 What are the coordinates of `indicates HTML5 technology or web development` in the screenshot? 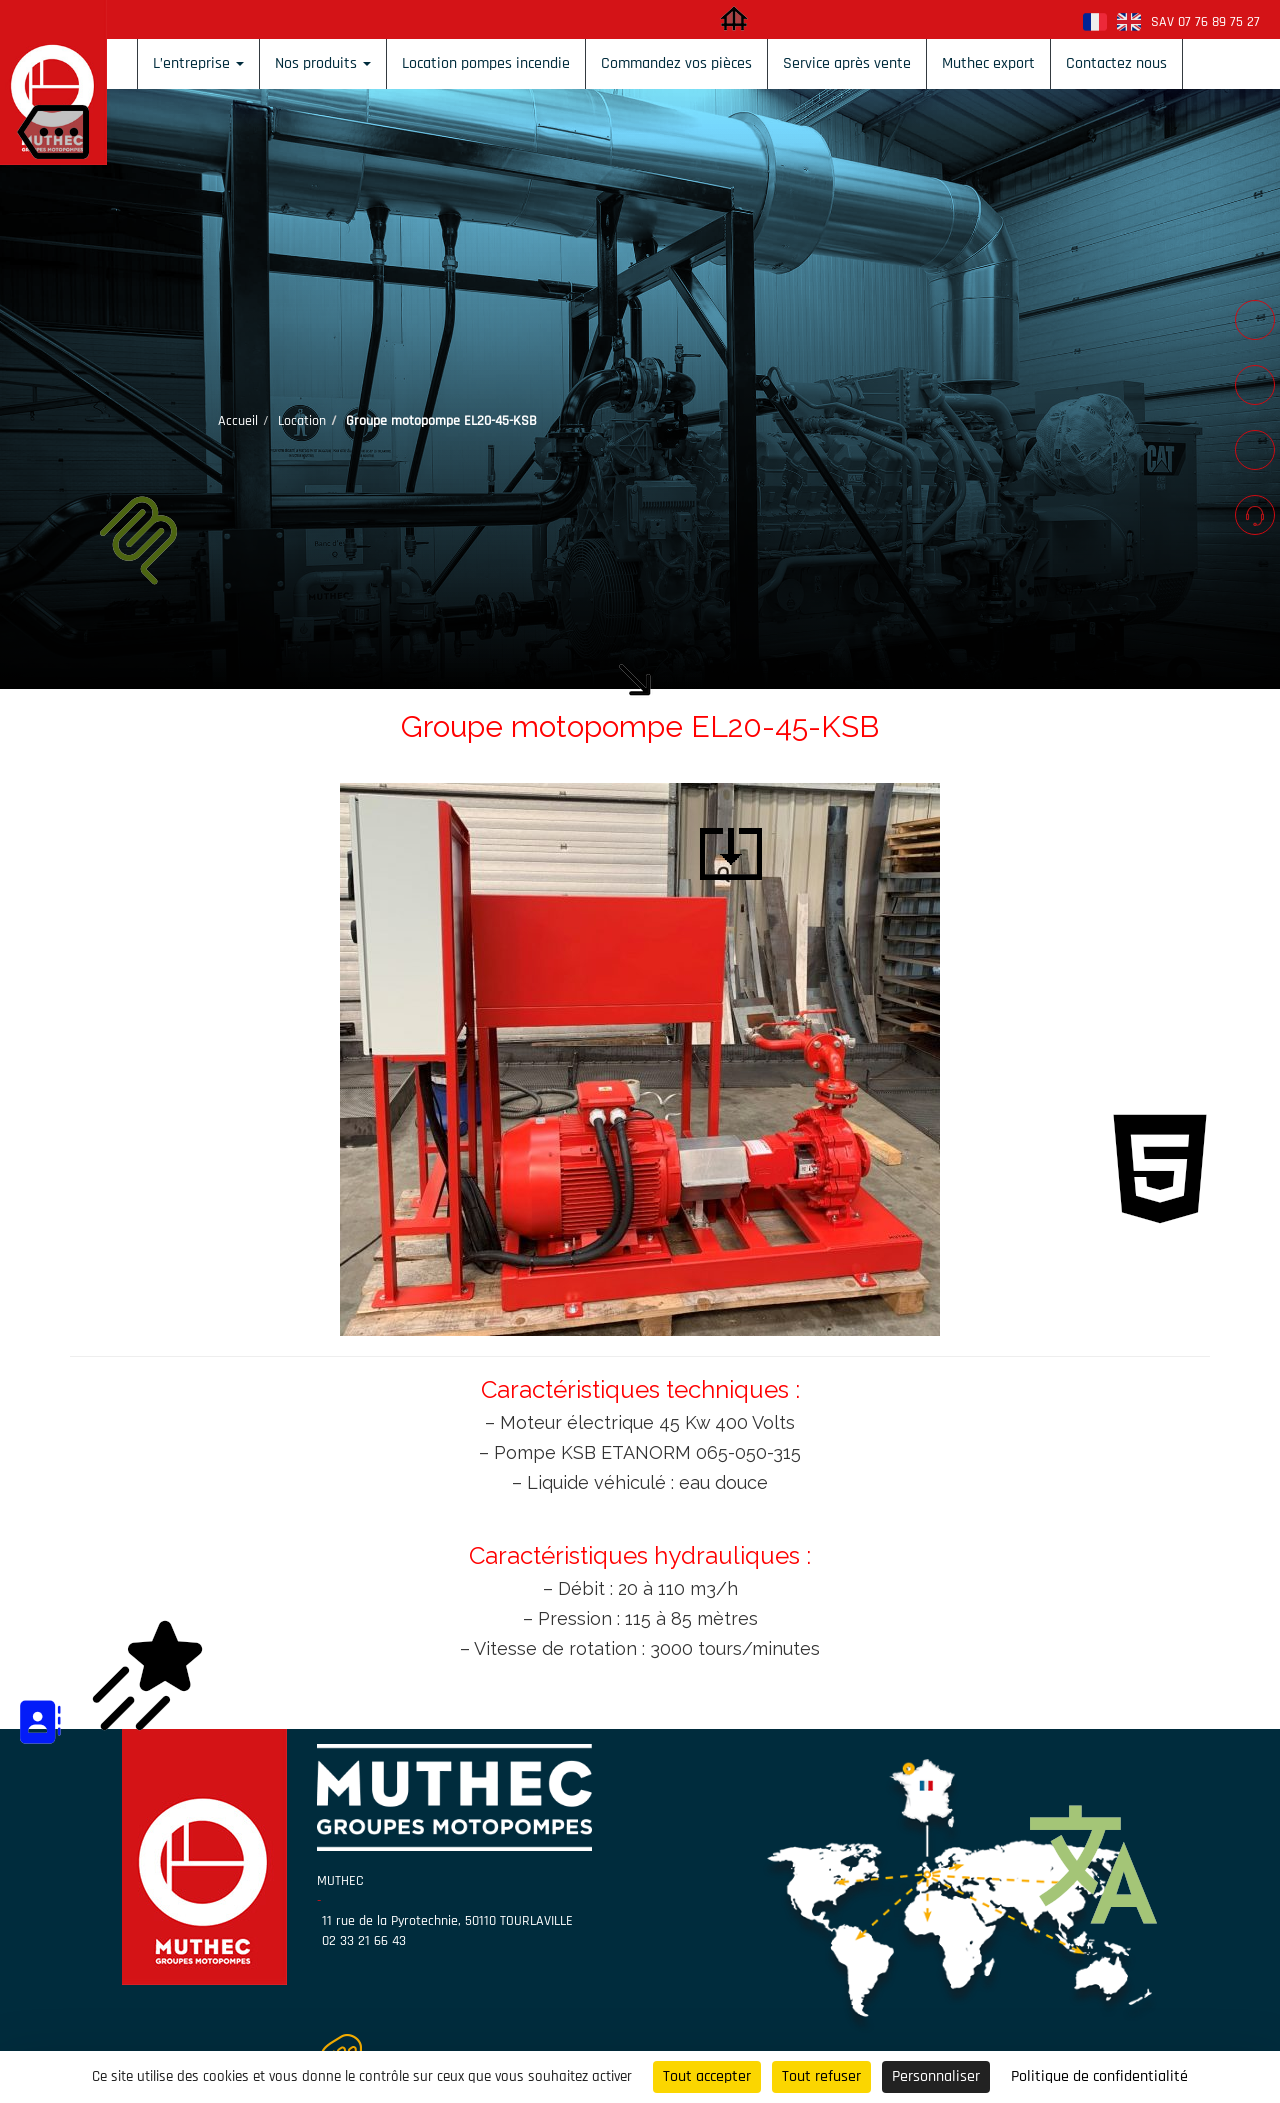 It's located at (1160, 1169).